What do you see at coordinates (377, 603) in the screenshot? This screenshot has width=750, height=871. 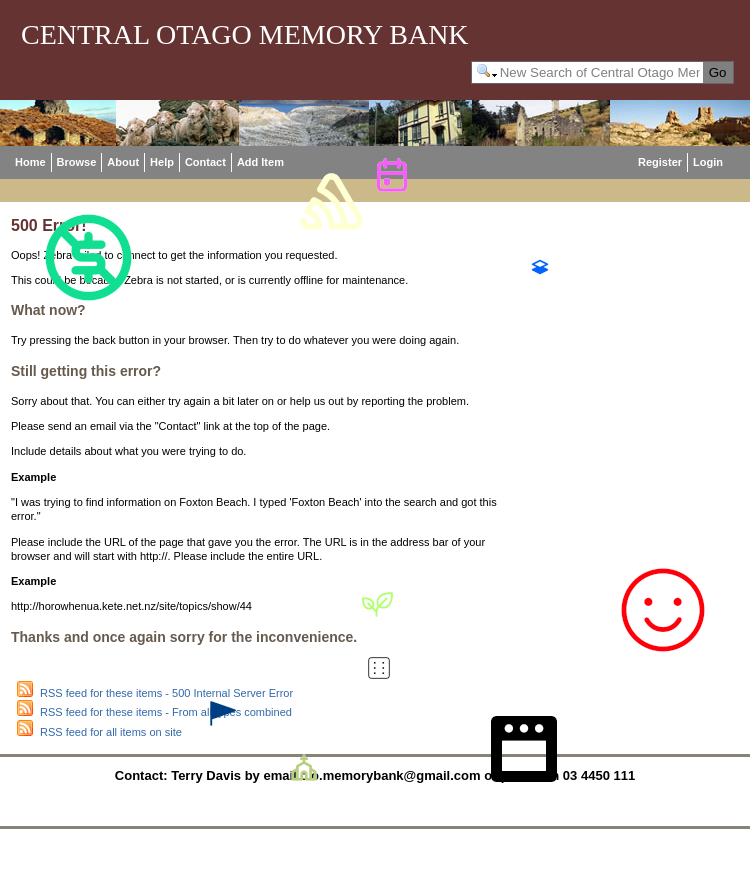 I see `view plant care or gardening features` at bounding box center [377, 603].